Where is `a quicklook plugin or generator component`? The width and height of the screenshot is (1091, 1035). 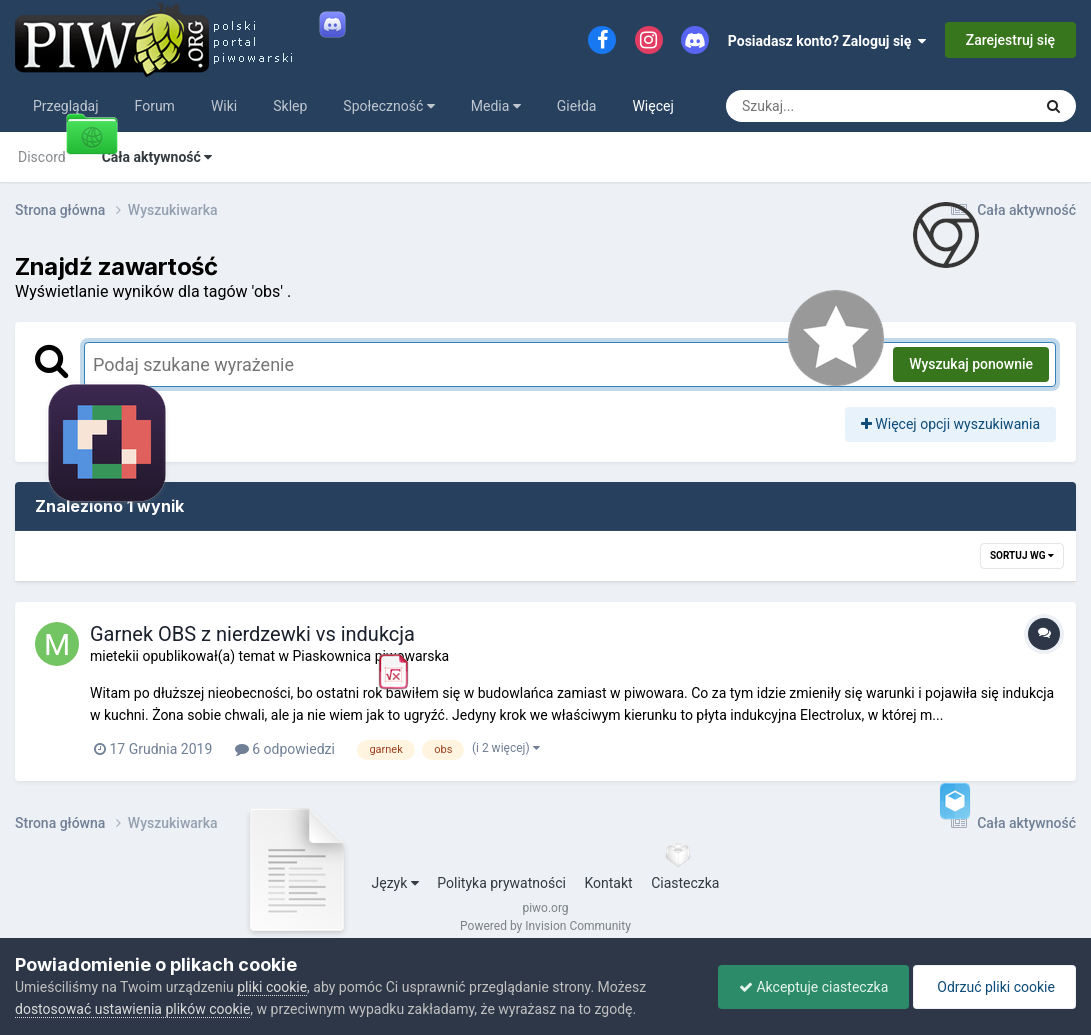 a quicklook plugin or generator component is located at coordinates (678, 855).